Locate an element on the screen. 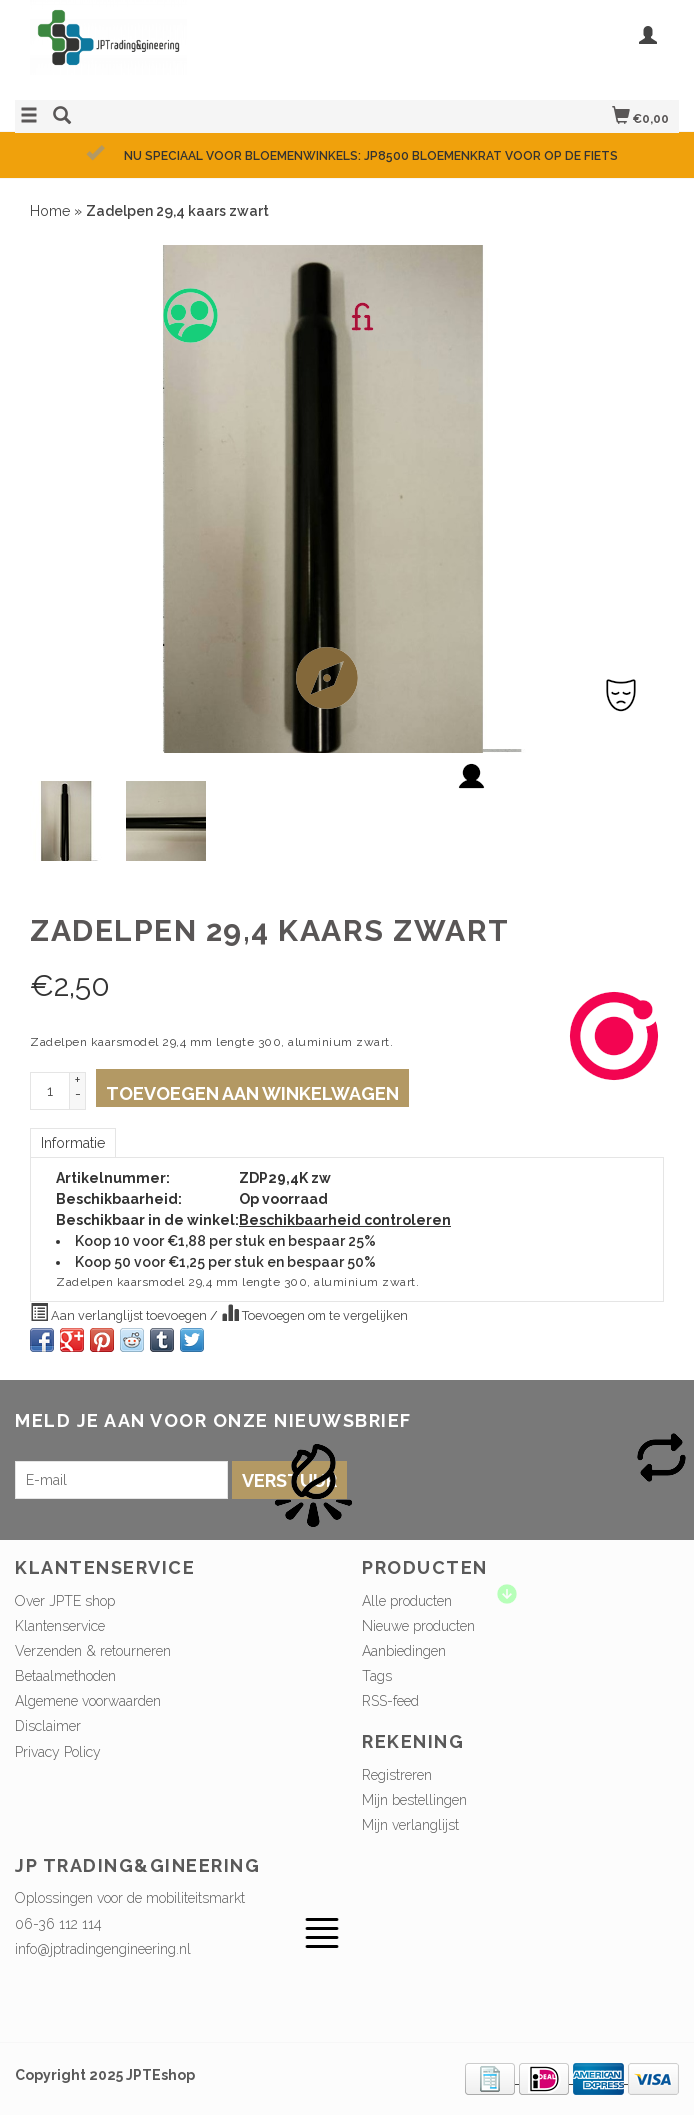 The height and width of the screenshot is (2115, 694). enable repeat mode for media playback is located at coordinates (661, 1457).